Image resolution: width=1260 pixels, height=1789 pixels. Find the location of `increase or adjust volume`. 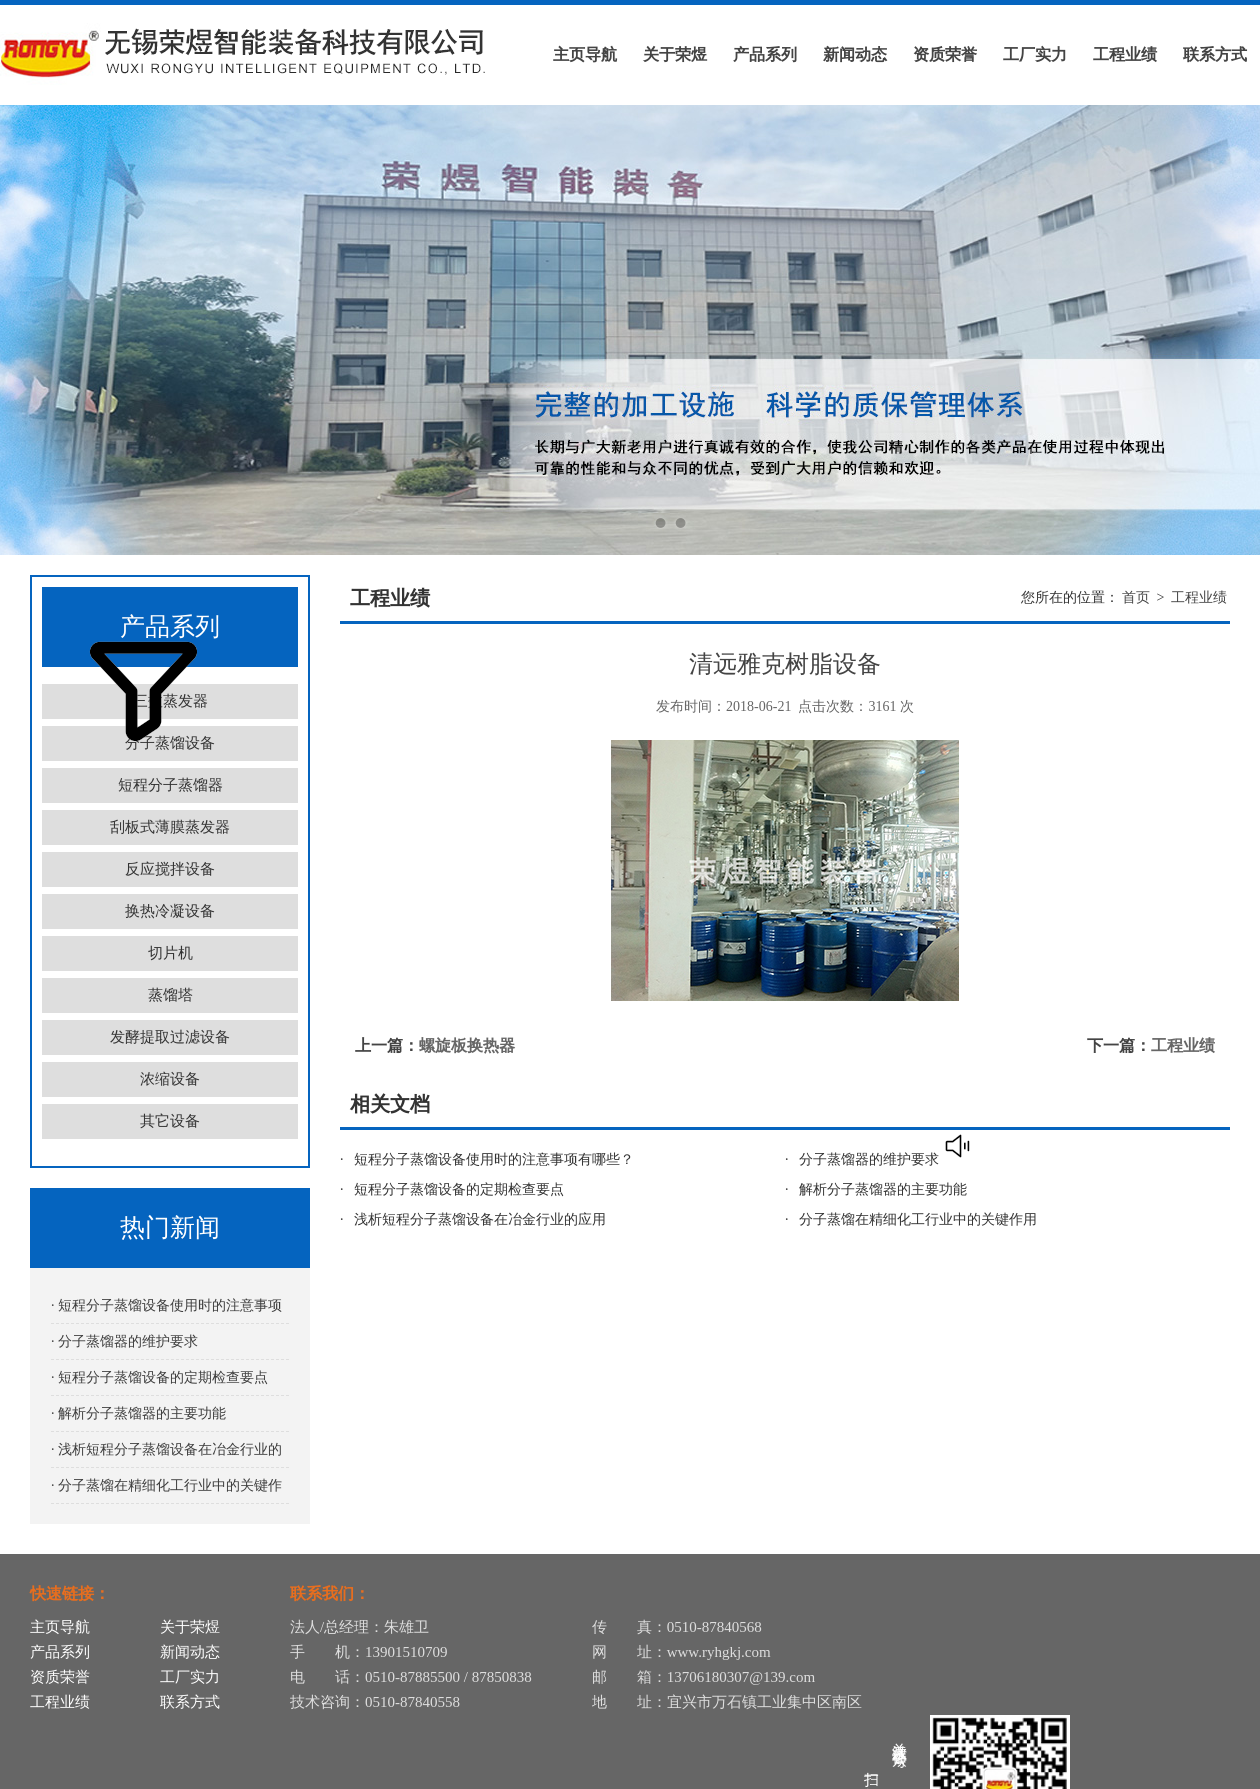

increase or adjust volume is located at coordinates (957, 1146).